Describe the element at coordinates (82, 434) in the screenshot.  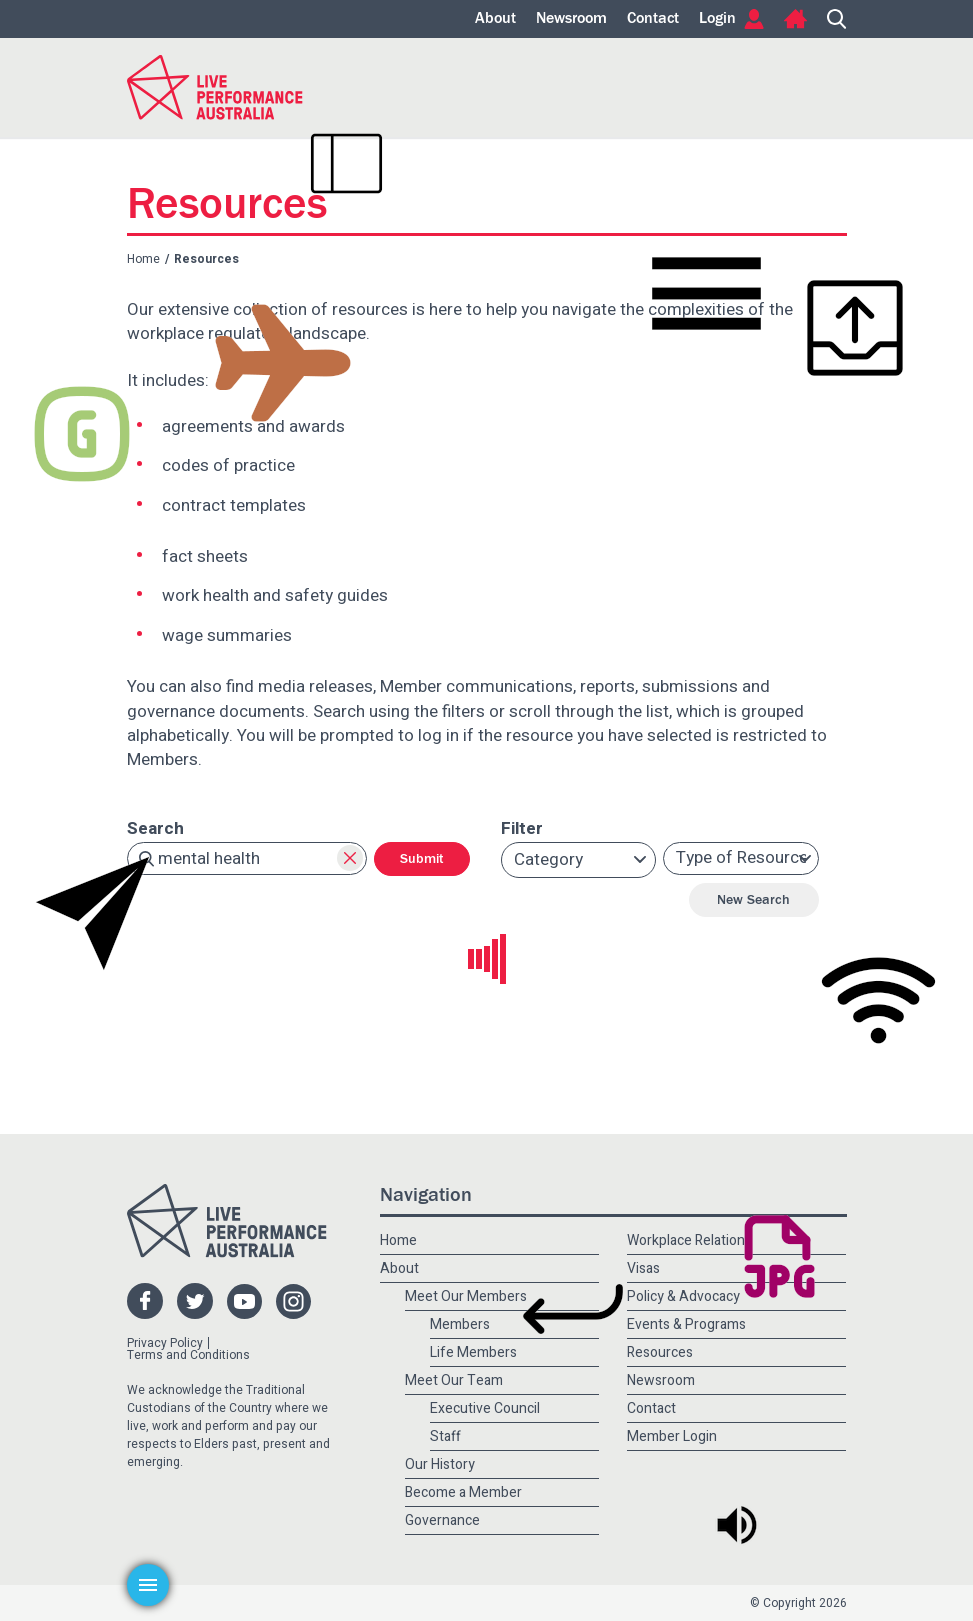
I see `google or g suite service shortcut` at that location.